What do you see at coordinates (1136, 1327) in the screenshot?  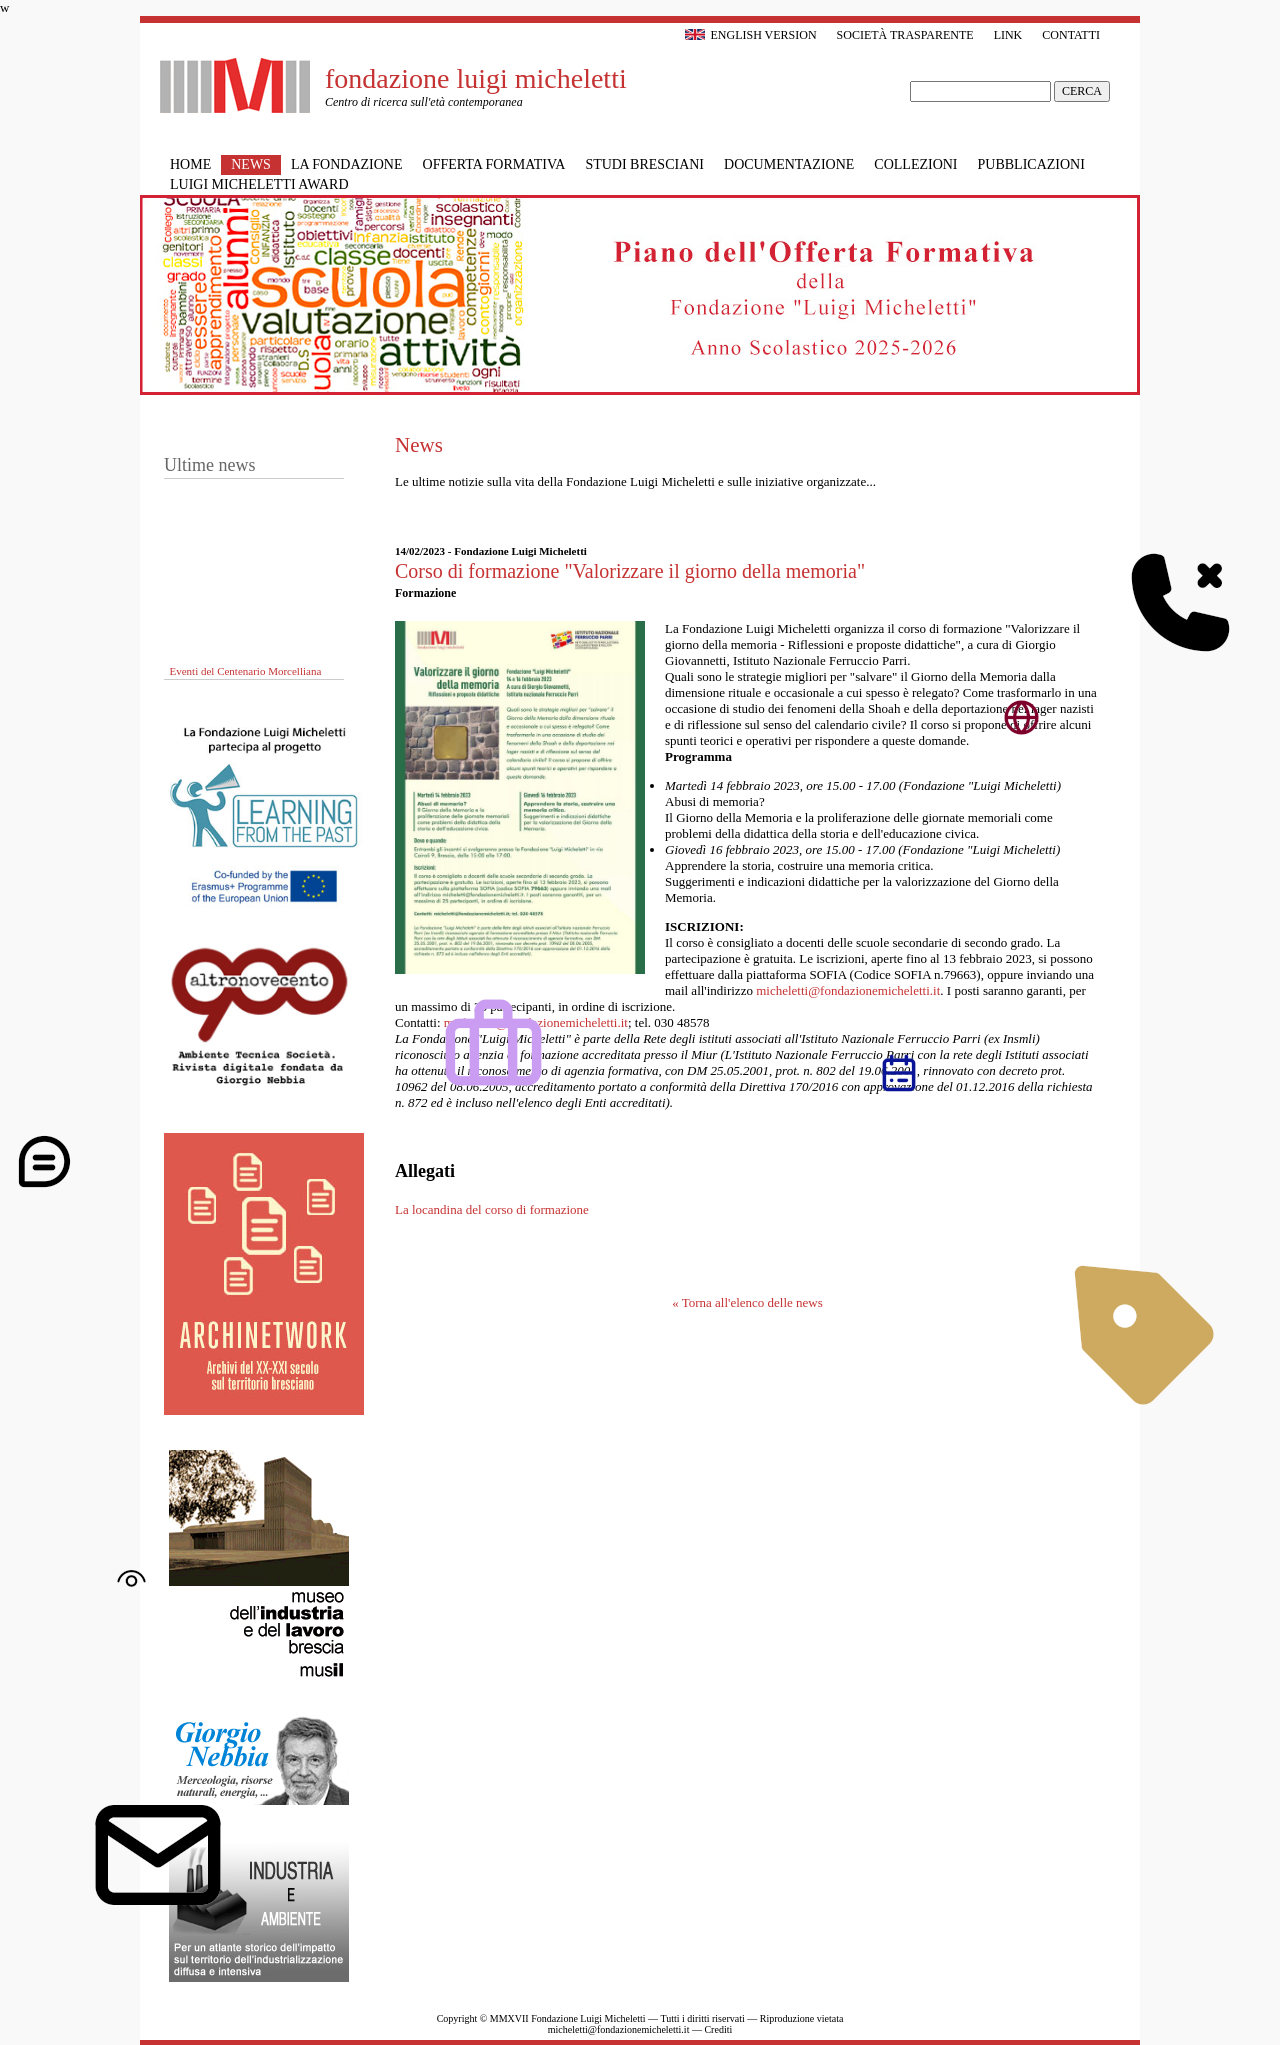 I see `view tags or labels` at bounding box center [1136, 1327].